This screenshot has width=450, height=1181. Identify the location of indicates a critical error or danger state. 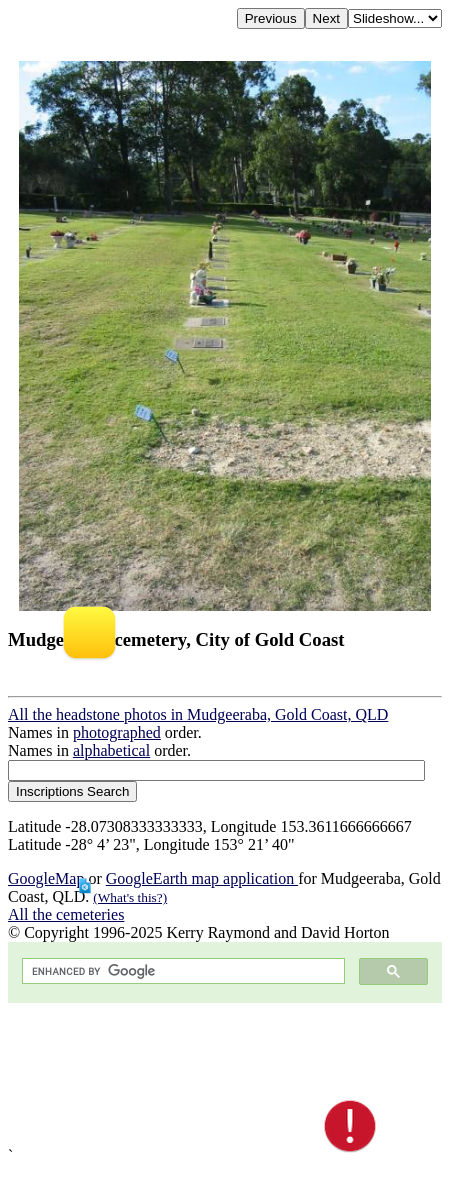
(350, 1126).